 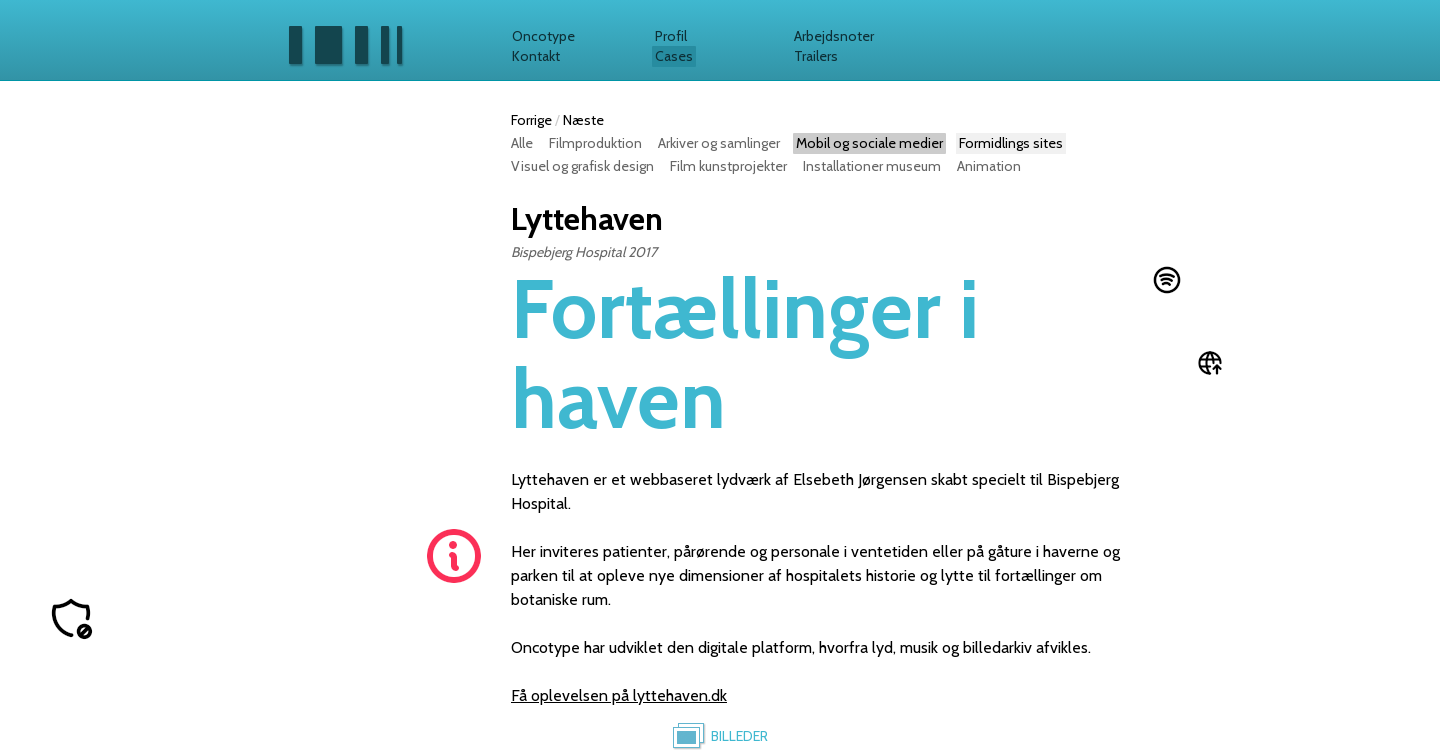 What do you see at coordinates (1167, 280) in the screenshot?
I see `open Spotify` at bounding box center [1167, 280].